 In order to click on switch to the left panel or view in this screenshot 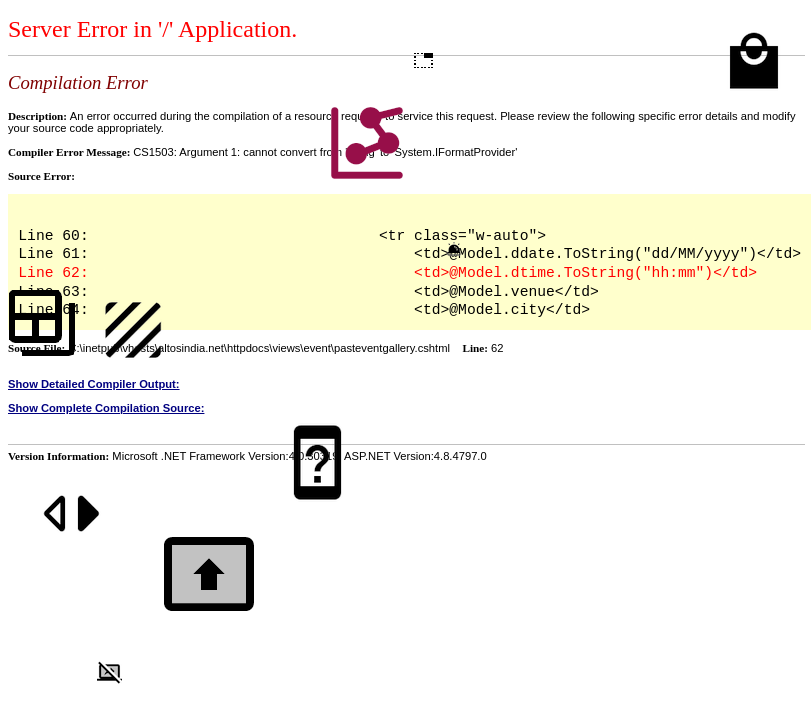, I will do `click(71, 513)`.